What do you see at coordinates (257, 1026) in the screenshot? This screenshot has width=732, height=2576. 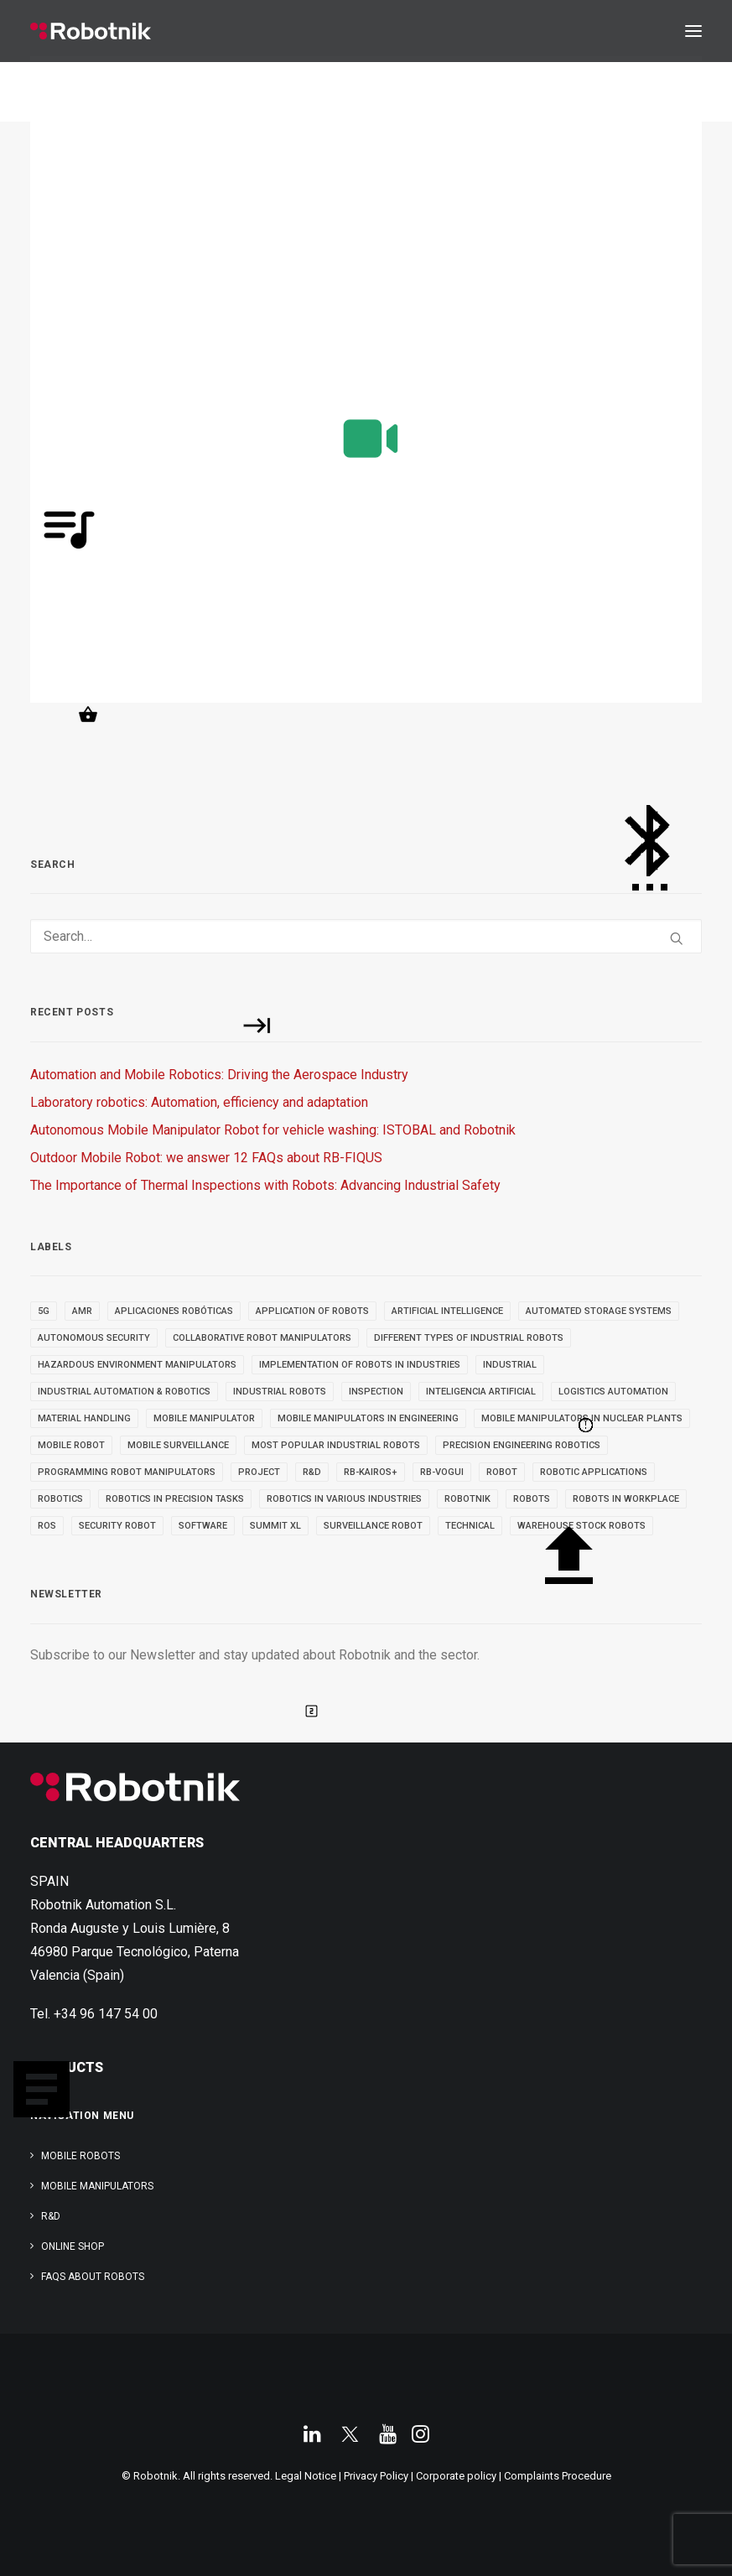 I see `move cursor to end of line or field` at bounding box center [257, 1026].